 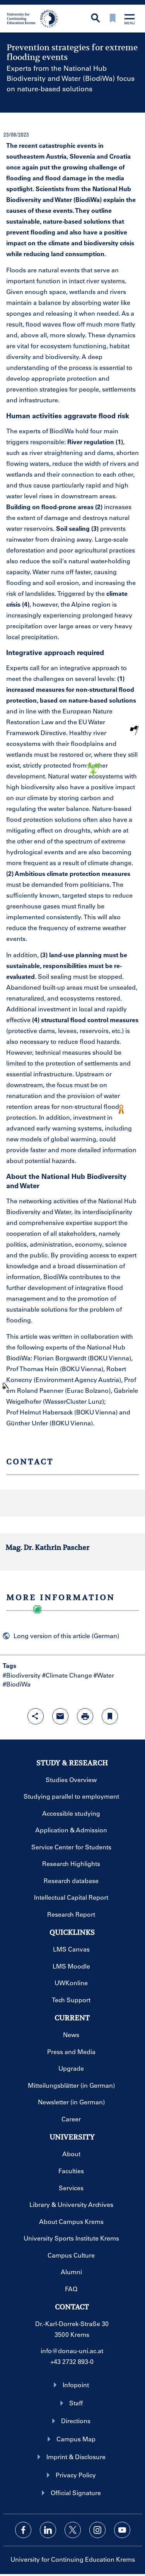 I want to click on mark a checkpoint or milestone, so click(x=134, y=730).